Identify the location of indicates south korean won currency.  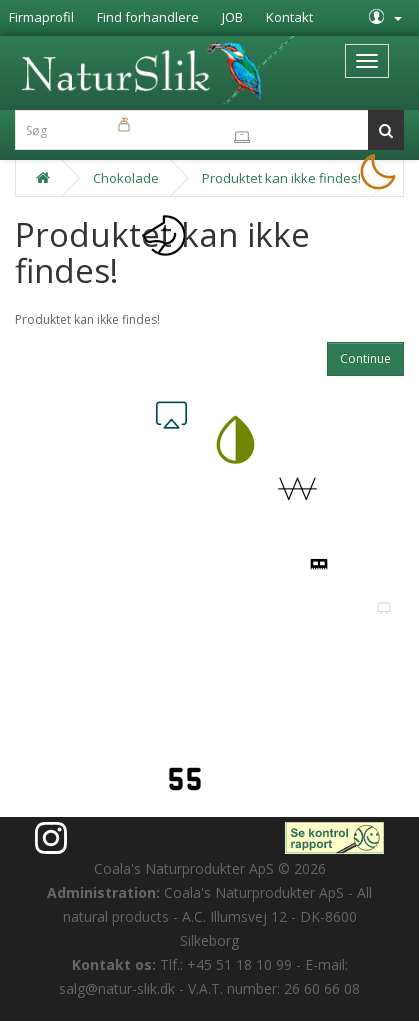
(297, 487).